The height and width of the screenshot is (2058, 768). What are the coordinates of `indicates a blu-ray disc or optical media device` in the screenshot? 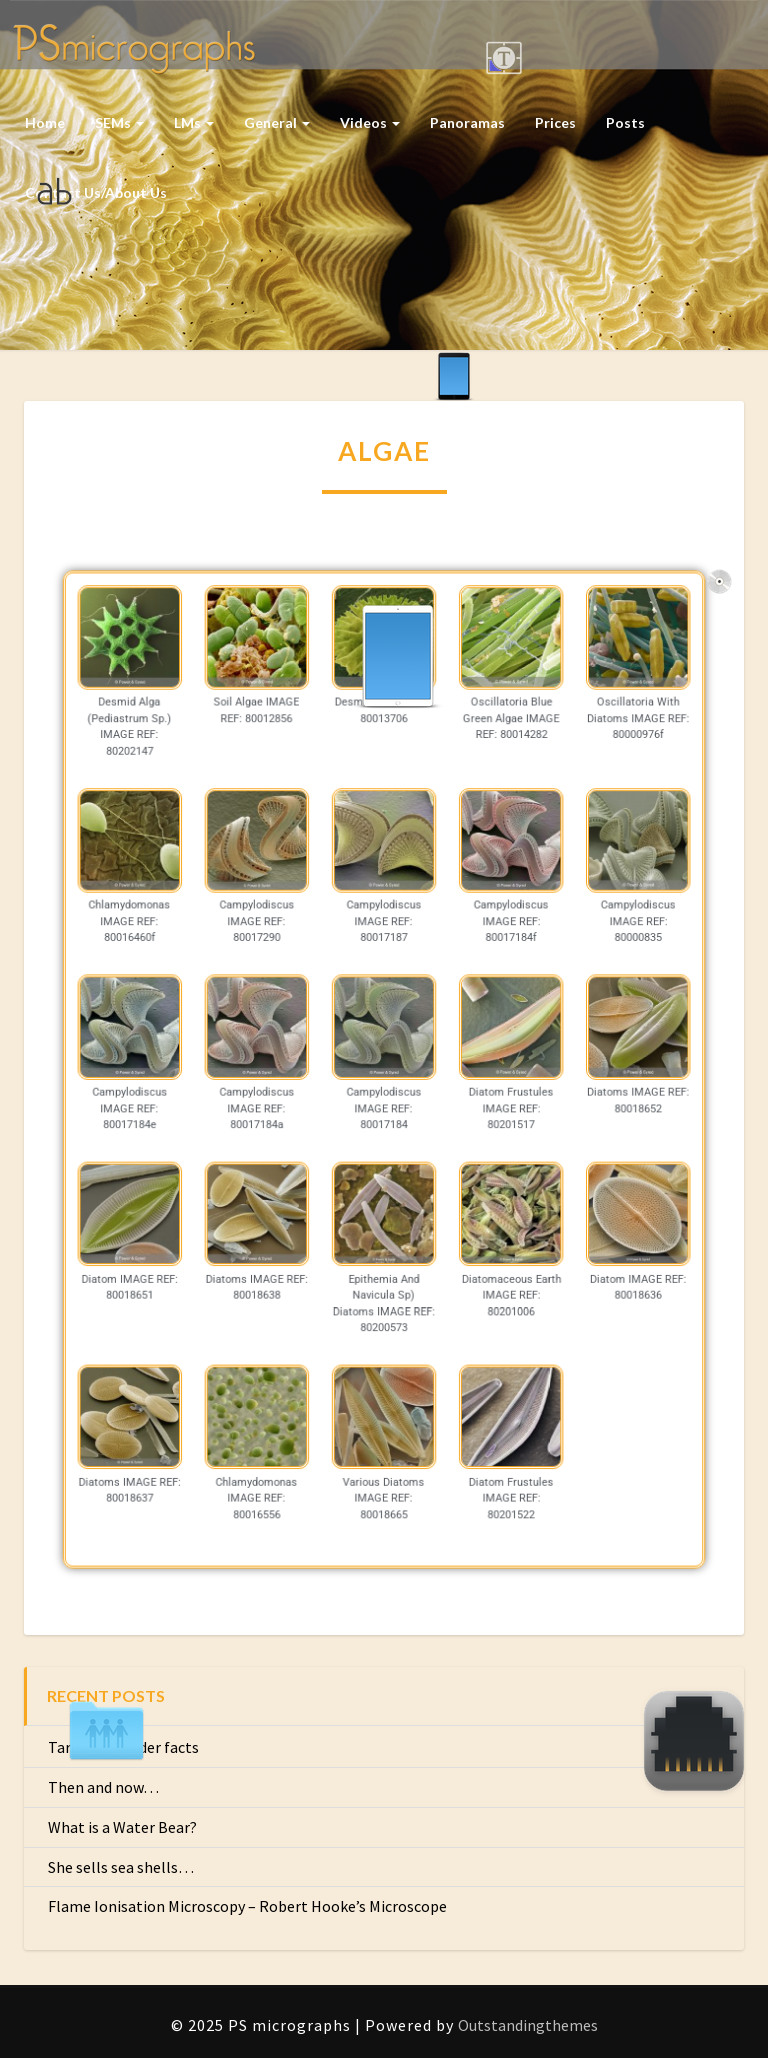 It's located at (719, 581).